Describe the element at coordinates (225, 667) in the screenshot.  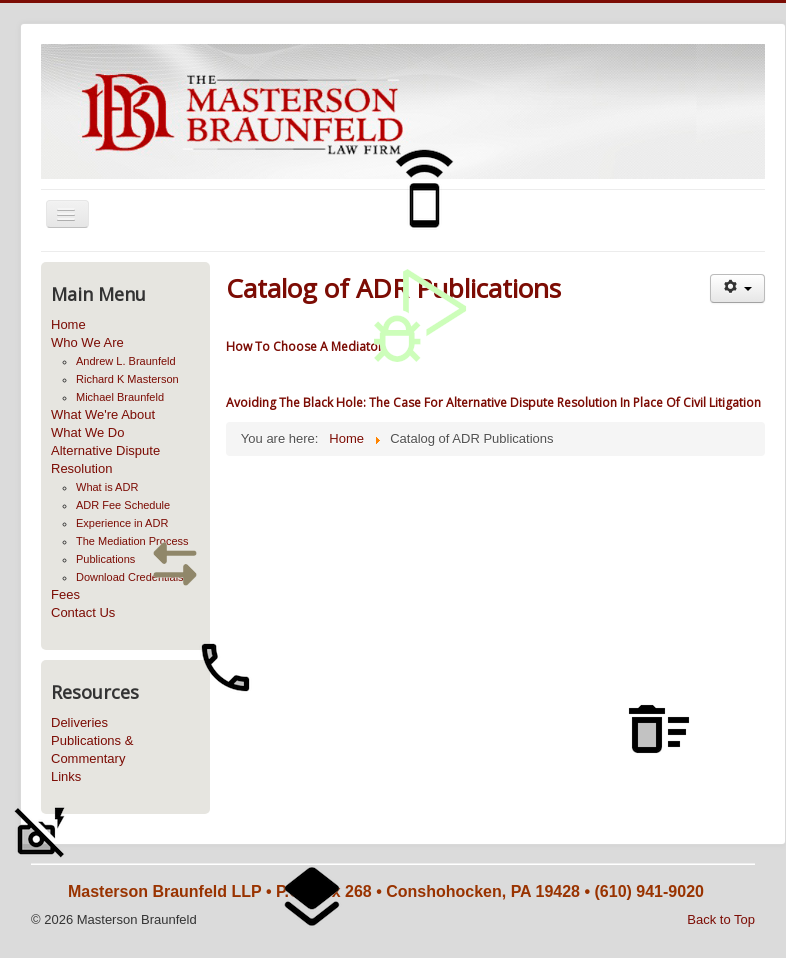
I see `make a phone call` at that location.